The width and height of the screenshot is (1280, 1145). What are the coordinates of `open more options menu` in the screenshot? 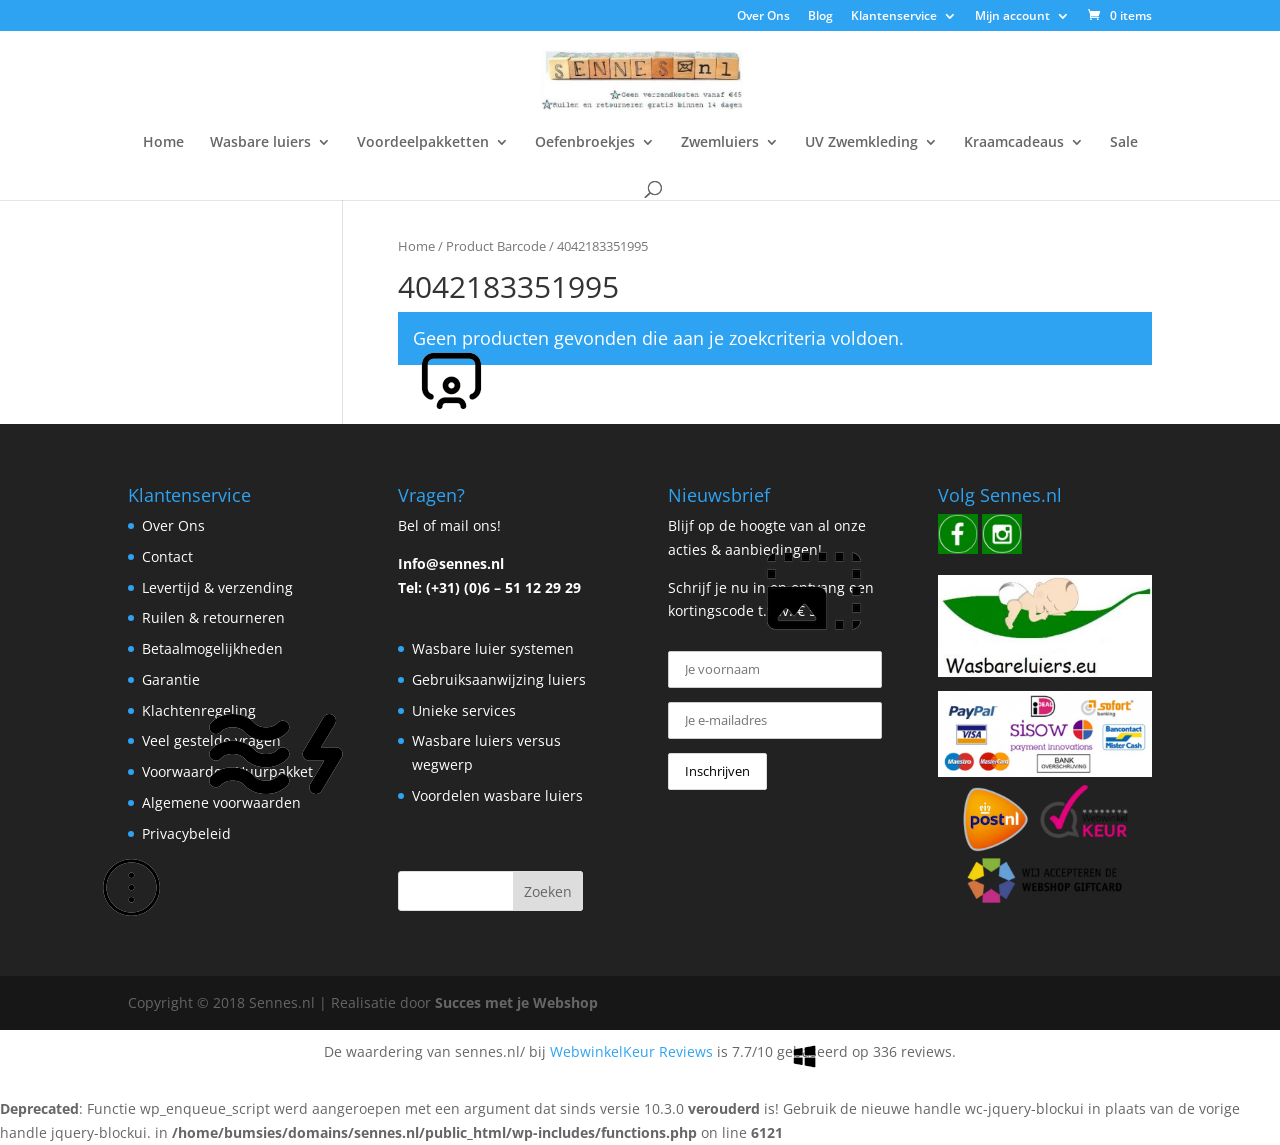 It's located at (131, 887).